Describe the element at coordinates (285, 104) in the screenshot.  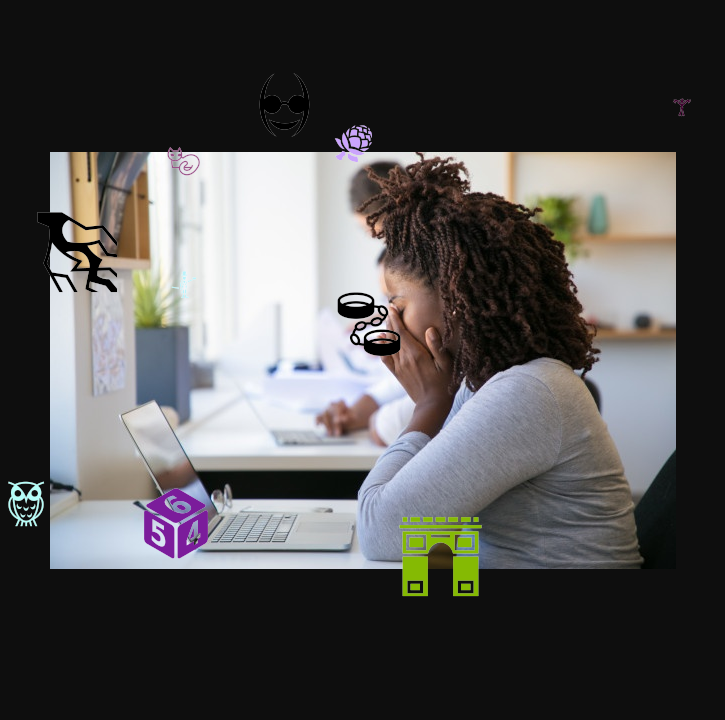
I see `select the mad scientist character class` at that location.